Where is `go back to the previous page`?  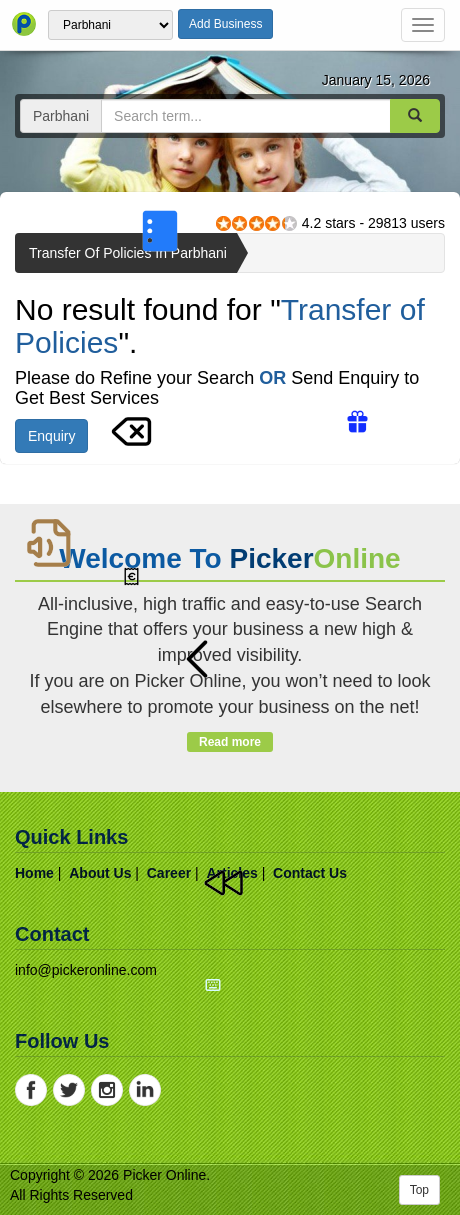 go back to the previous page is located at coordinates (198, 659).